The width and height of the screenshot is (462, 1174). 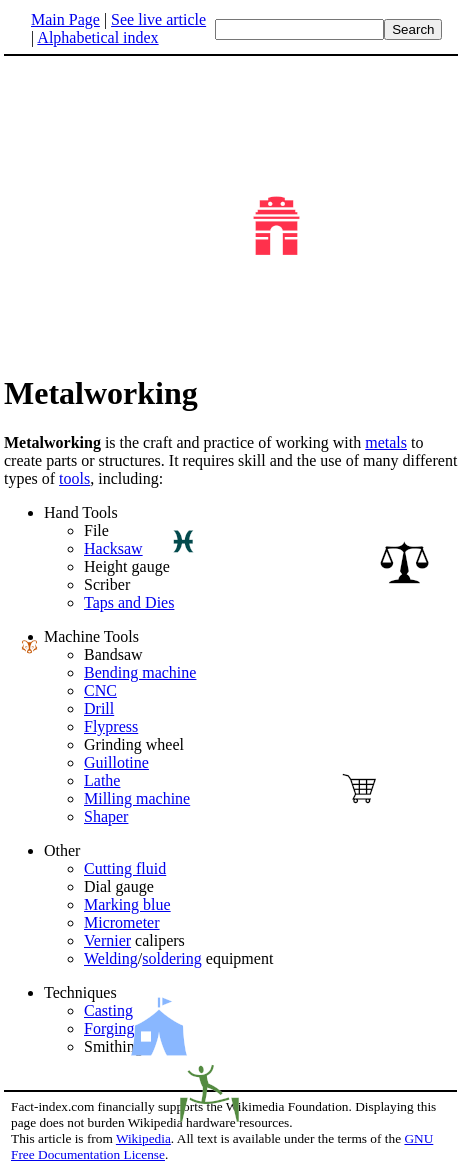 What do you see at coordinates (276, 223) in the screenshot?
I see `view India Gate landmark information` at bounding box center [276, 223].